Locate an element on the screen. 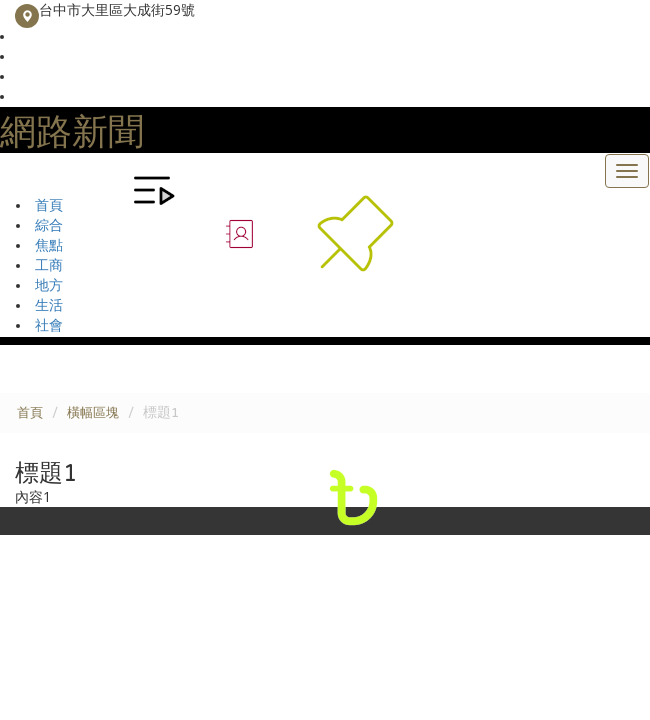 This screenshot has height=720, width=650. add to playback queue is located at coordinates (152, 190).